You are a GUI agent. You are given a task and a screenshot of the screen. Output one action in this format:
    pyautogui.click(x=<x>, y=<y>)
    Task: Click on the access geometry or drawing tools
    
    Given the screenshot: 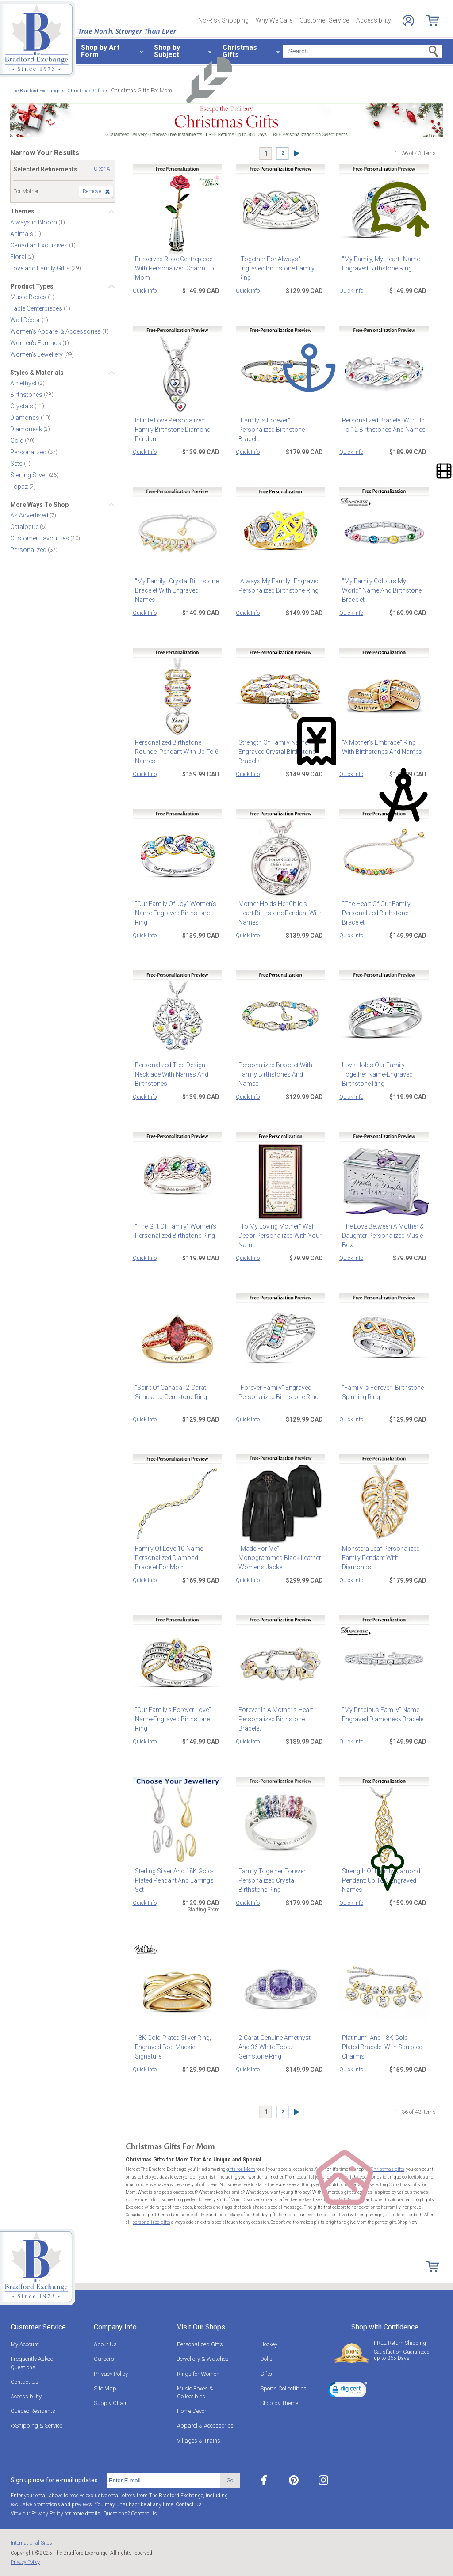 What is the action you would take?
    pyautogui.click(x=403, y=795)
    